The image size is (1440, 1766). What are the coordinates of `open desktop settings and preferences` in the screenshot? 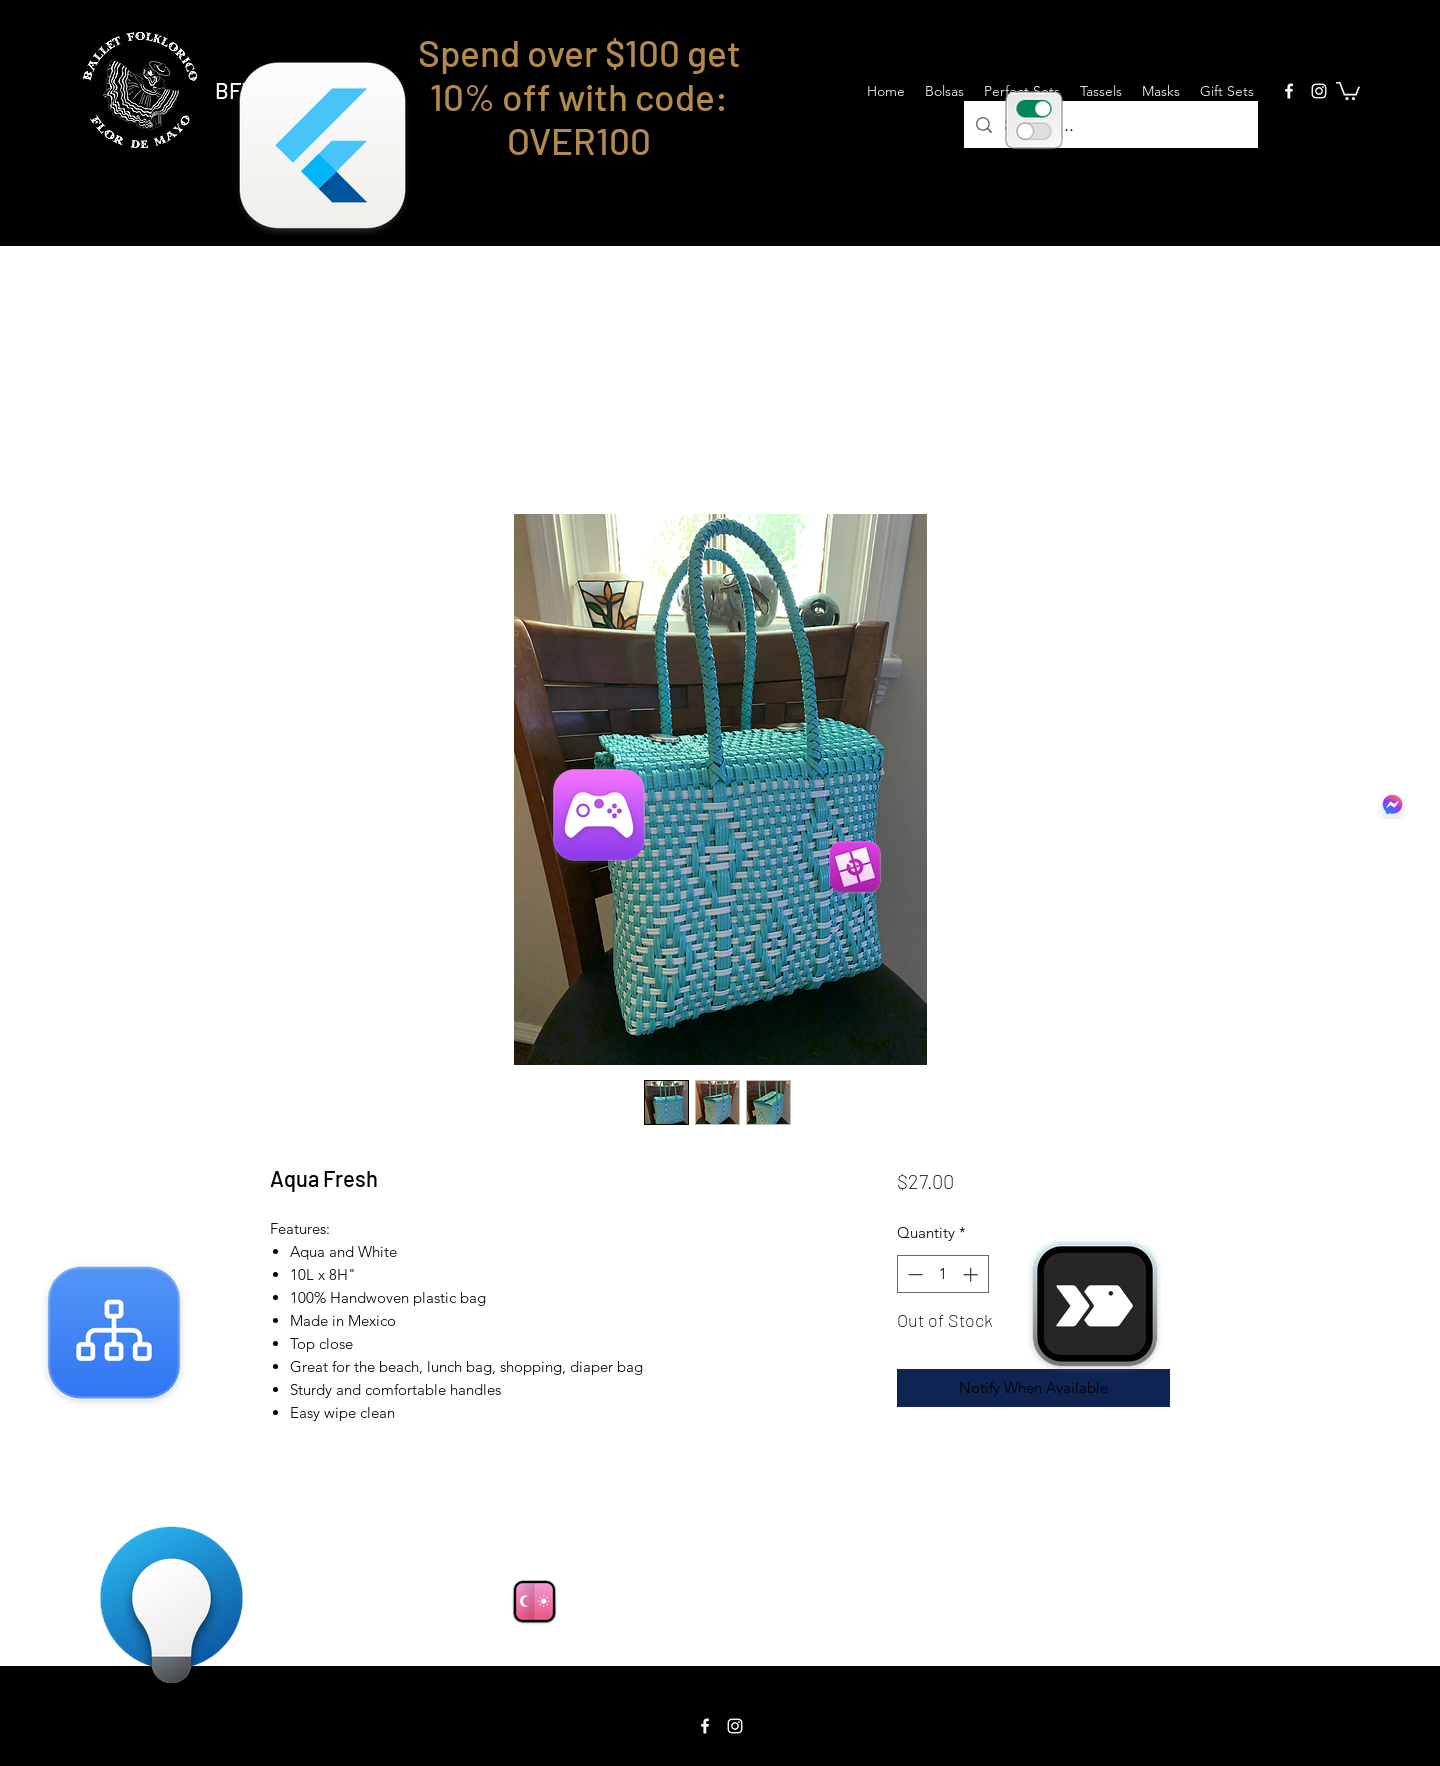 It's located at (1034, 120).